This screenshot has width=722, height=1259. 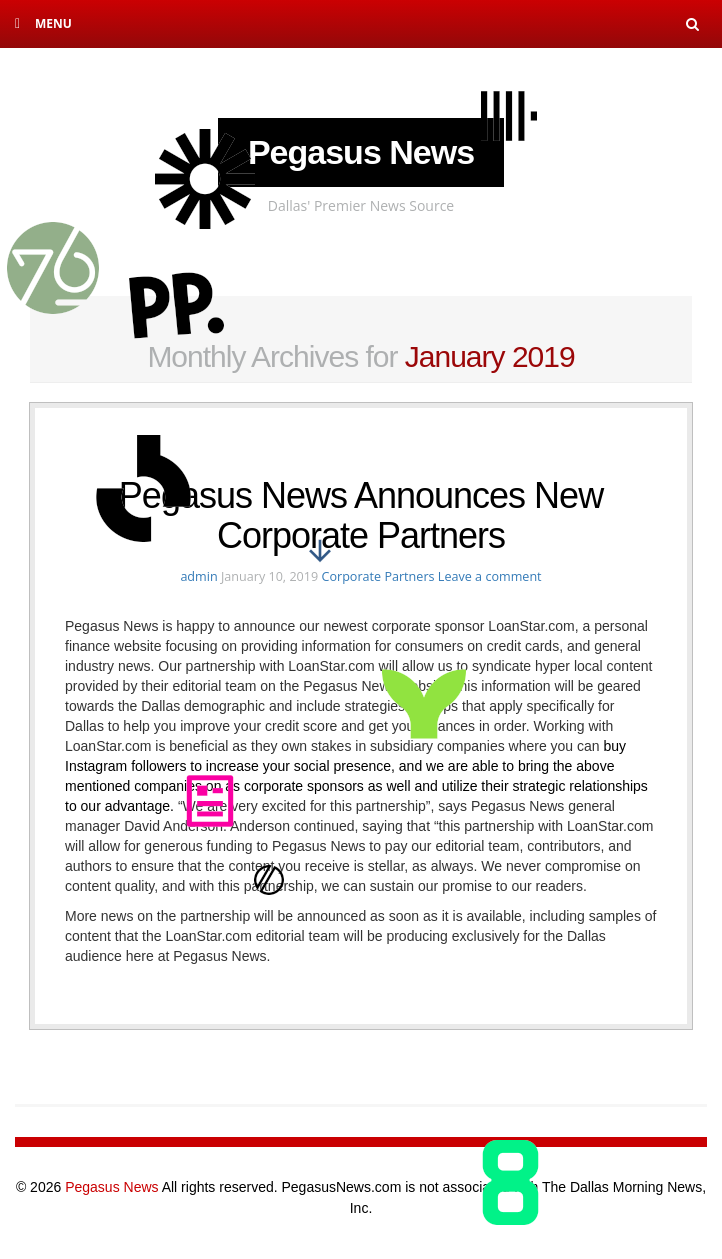 I want to click on open the Radio France app, so click(x=143, y=488).